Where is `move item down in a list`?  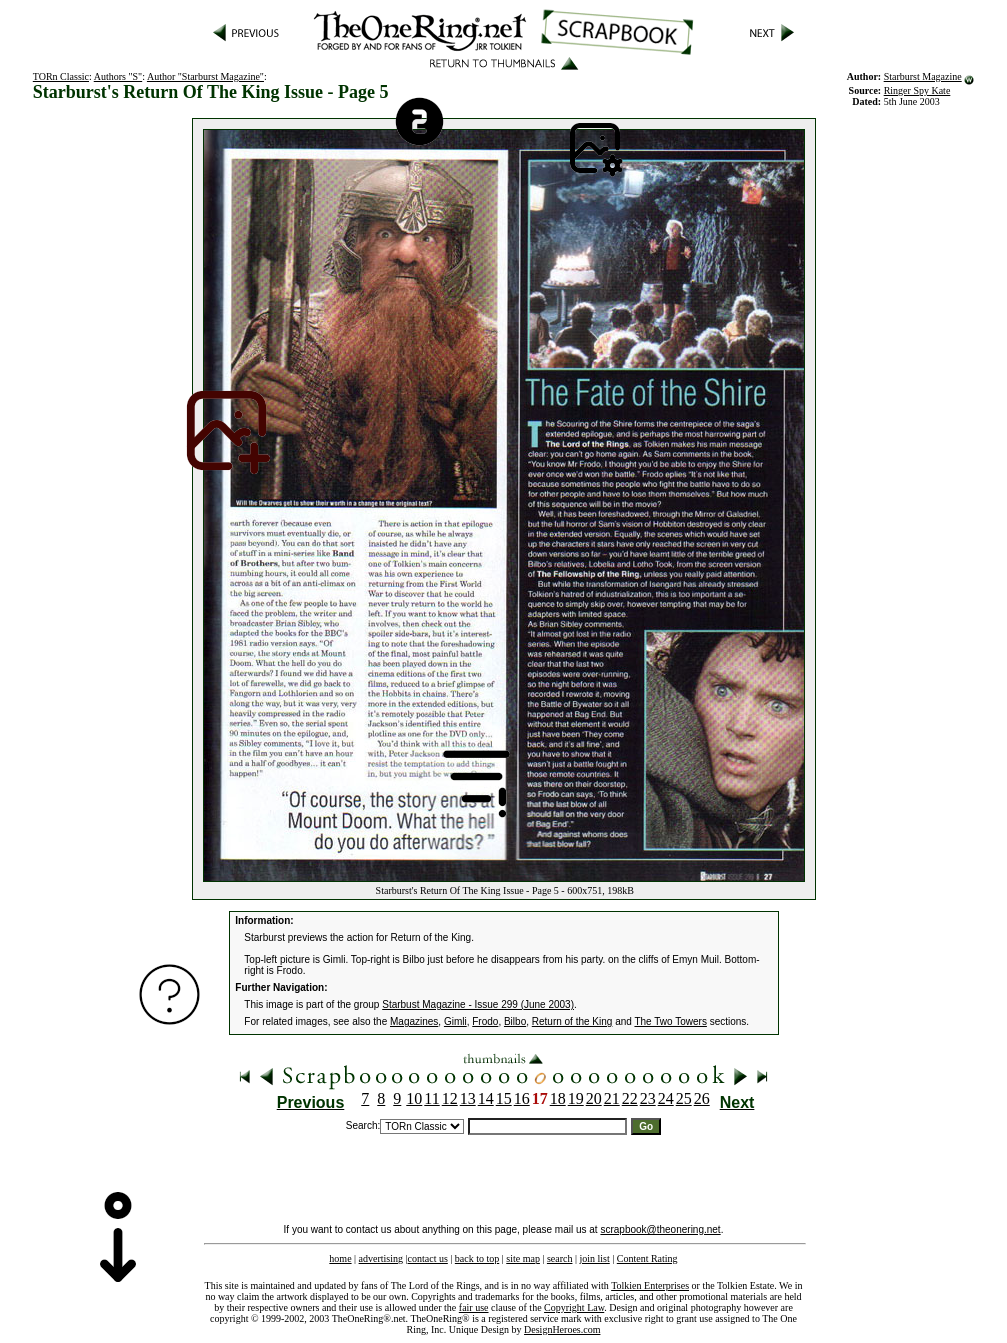
move item down in a list is located at coordinates (118, 1237).